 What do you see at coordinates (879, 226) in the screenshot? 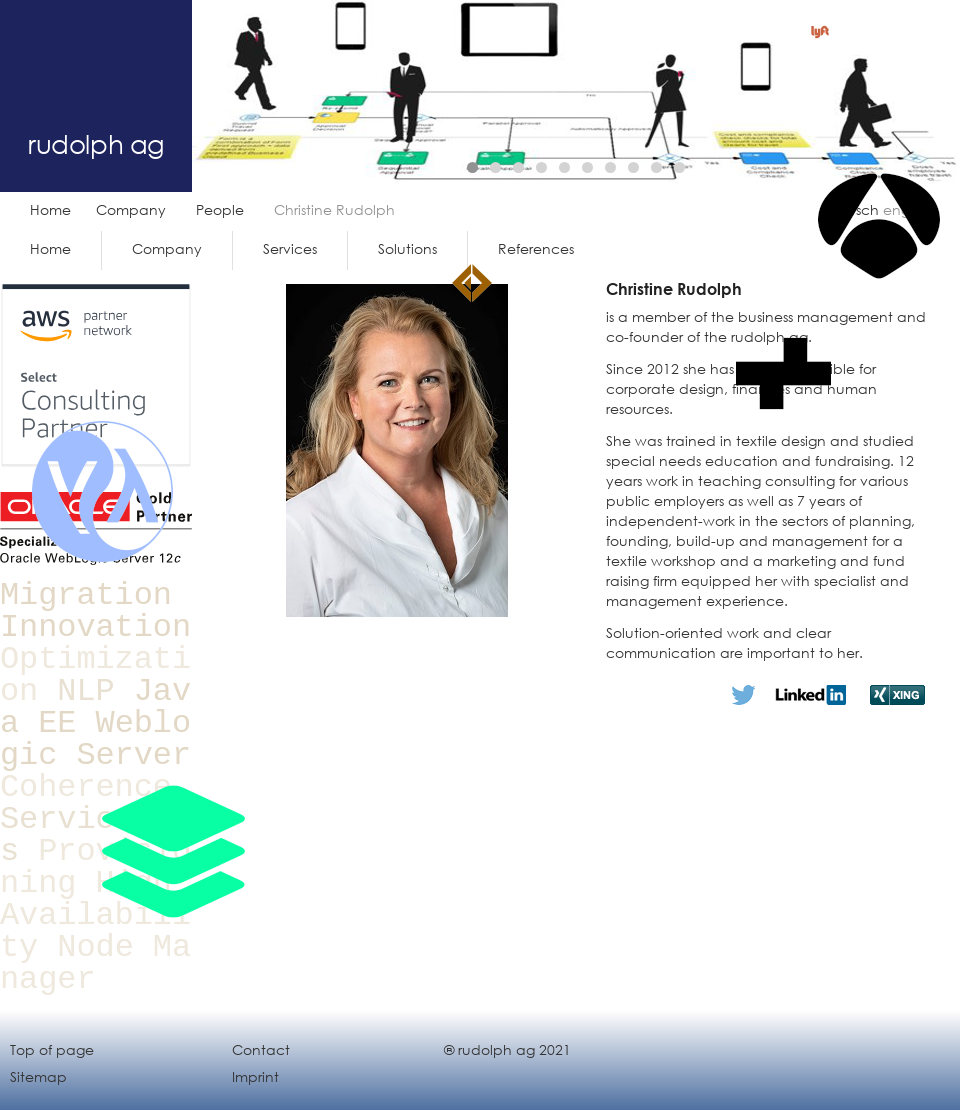
I see `open the Antena 3 app` at bounding box center [879, 226].